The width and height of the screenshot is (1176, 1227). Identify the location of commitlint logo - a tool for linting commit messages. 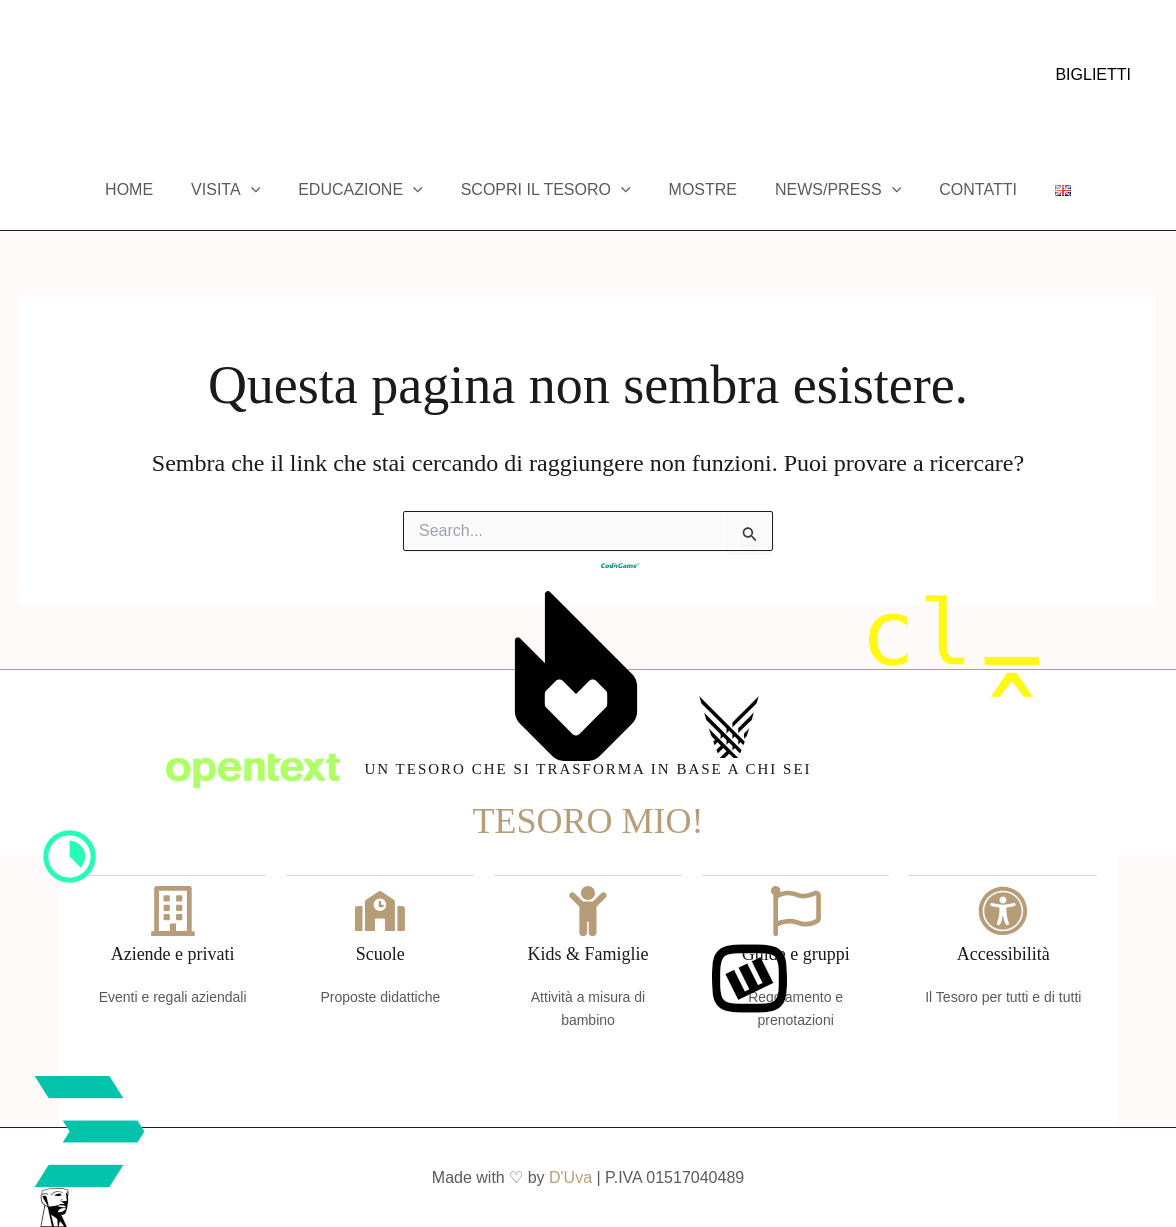
(954, 646).